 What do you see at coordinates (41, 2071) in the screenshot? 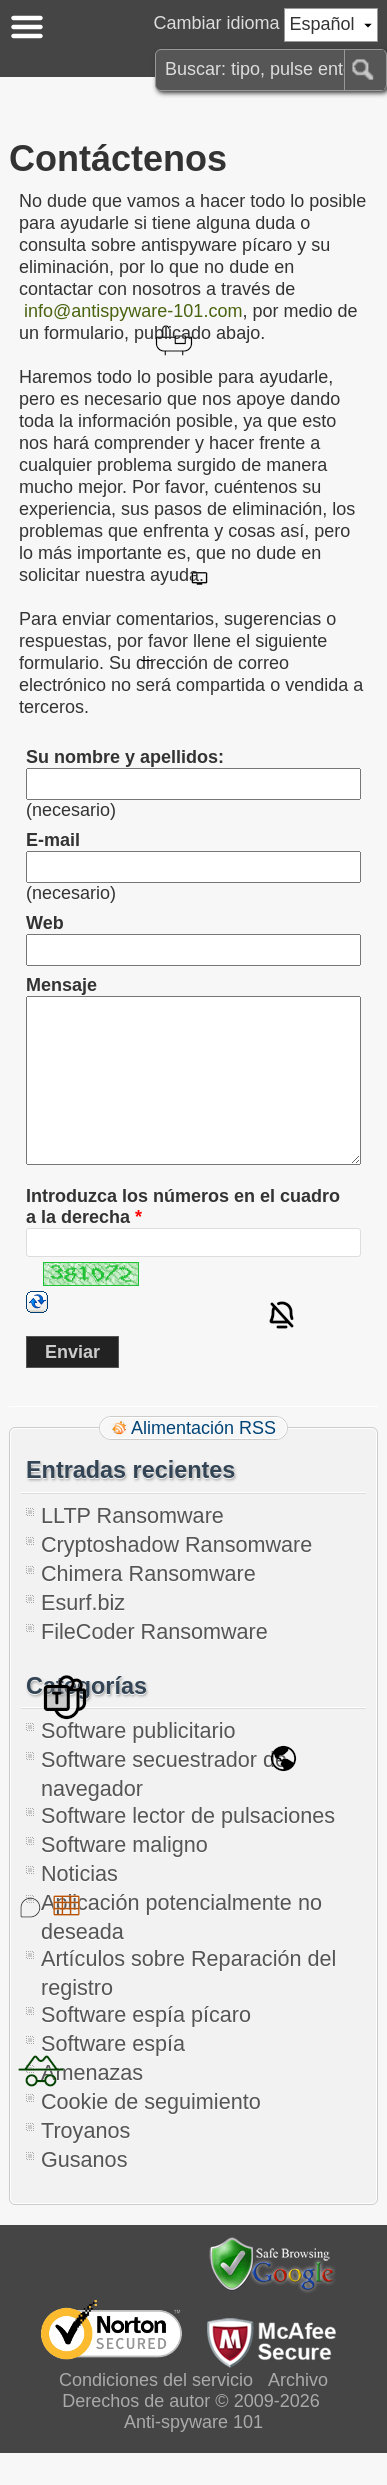
I see `enable incognito or private browsing mode` at bounding box center [41, 2071].